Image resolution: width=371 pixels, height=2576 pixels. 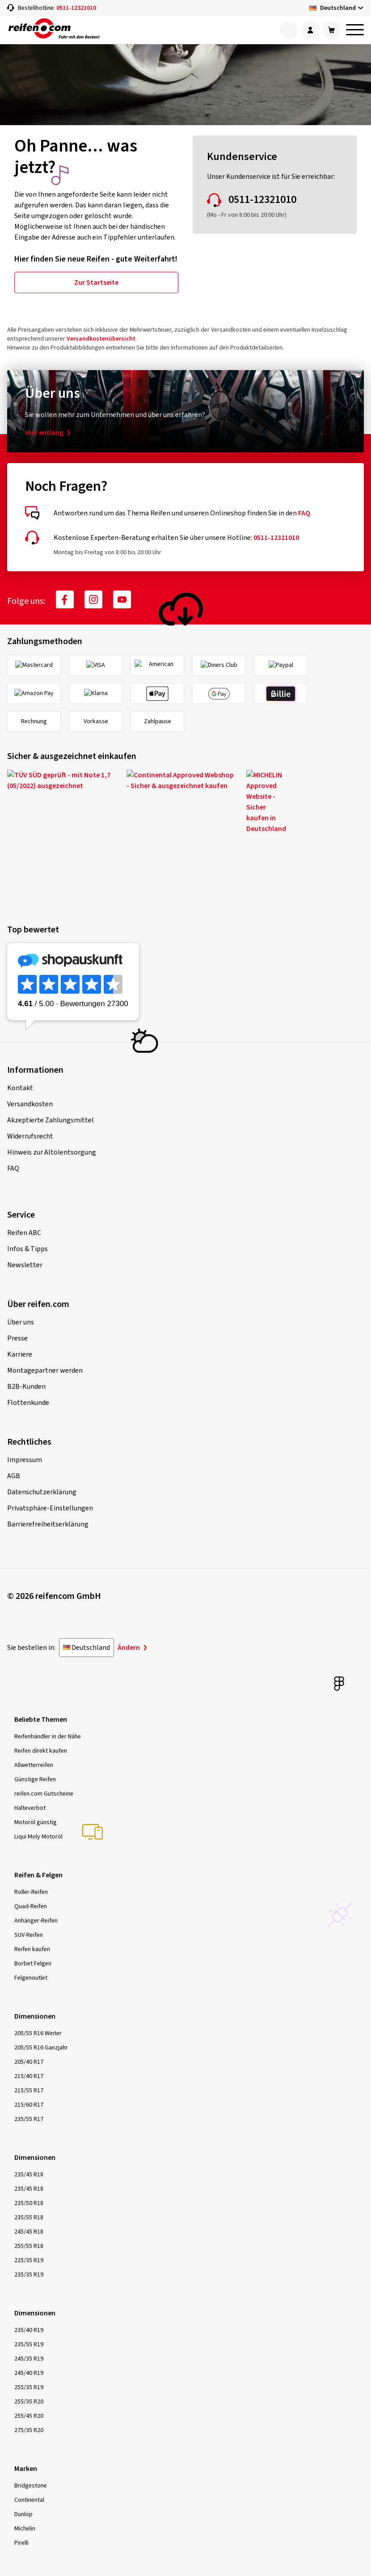 What do you see at coordinates (340, 1914) in the screenshot?
I see `indicates an active connection established` at bounding box center [340, 1914].